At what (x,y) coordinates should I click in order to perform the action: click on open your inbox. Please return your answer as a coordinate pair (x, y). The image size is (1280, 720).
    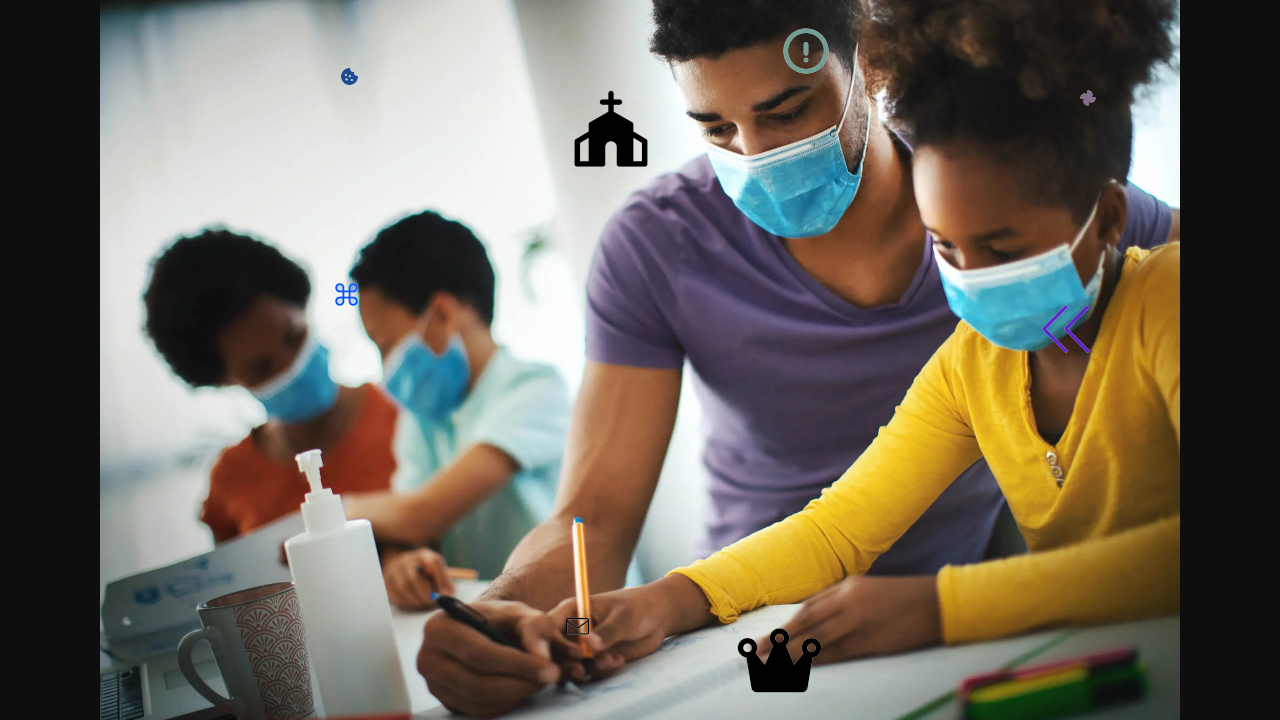
    Looking at the image, I should click on (577, 626).